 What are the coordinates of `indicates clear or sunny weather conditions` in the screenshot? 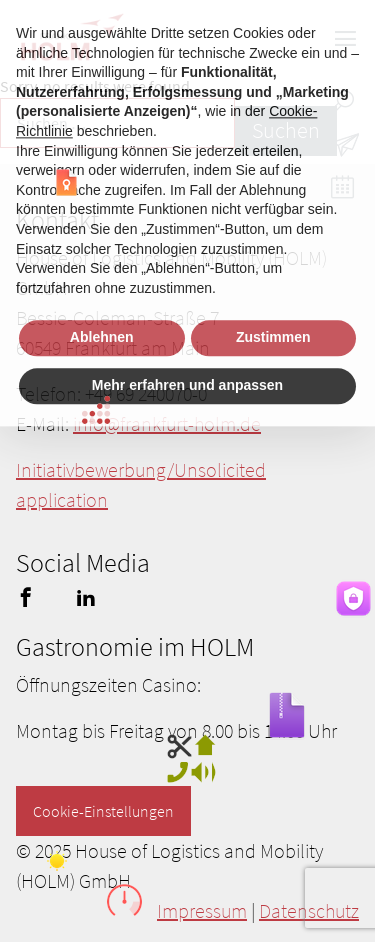 It's located at (57, 861).